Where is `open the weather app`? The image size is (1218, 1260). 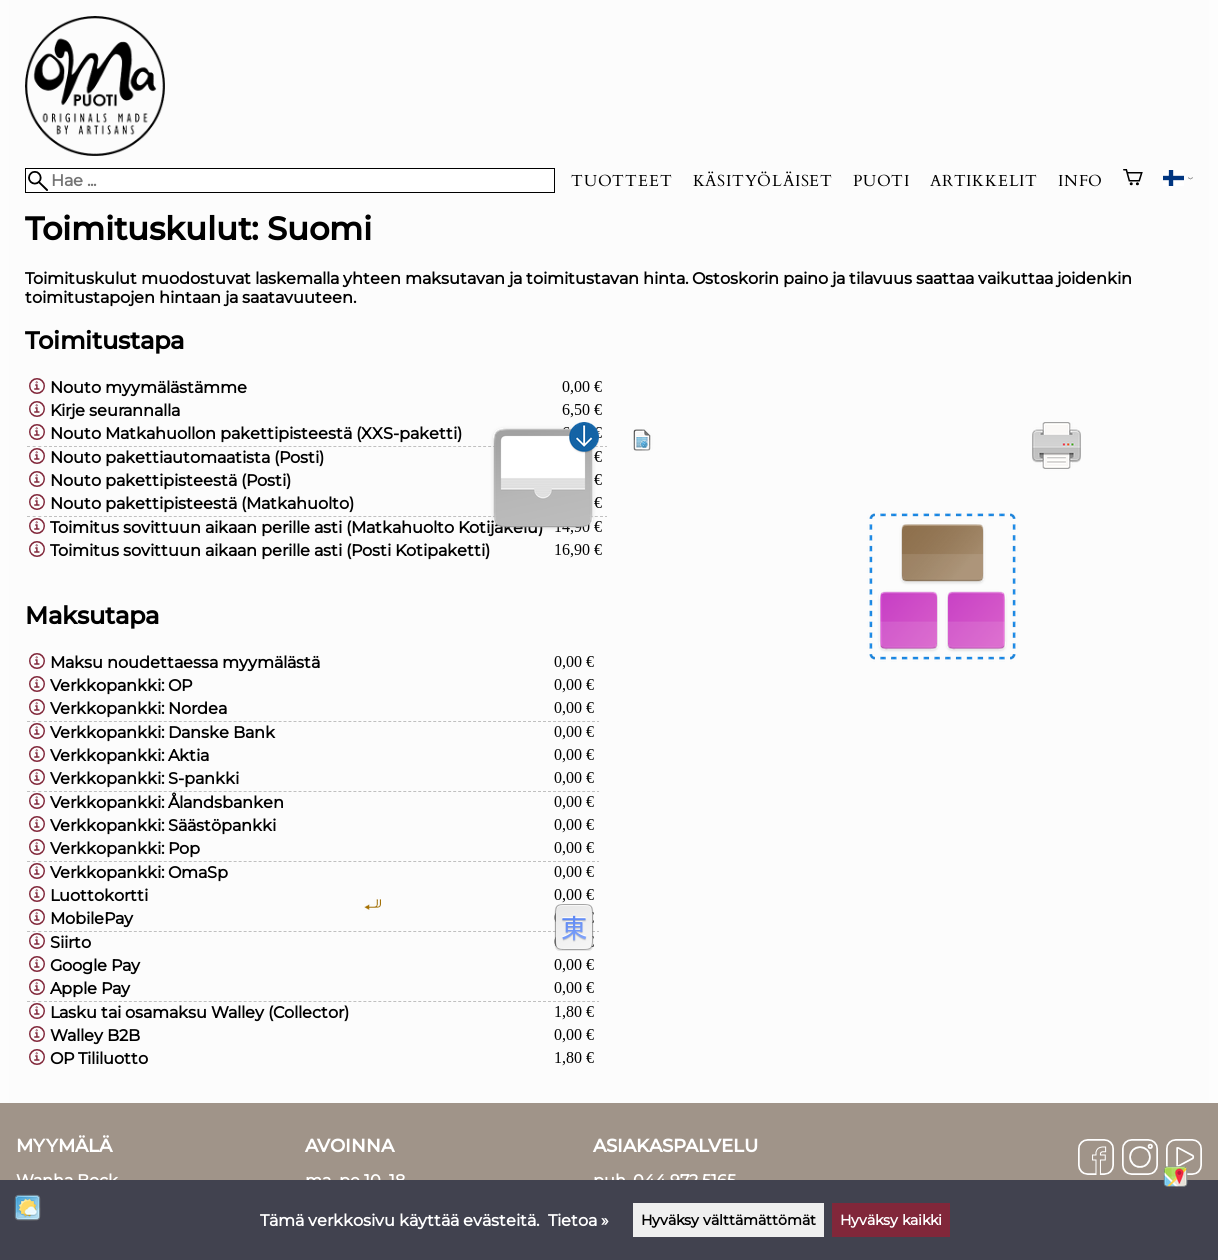
open the weather app is located at coordinates (27, 1207).